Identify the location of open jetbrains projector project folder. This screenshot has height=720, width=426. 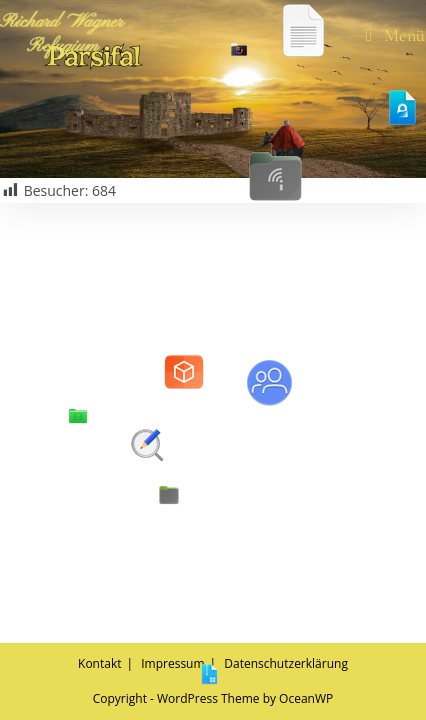
(239, 50).